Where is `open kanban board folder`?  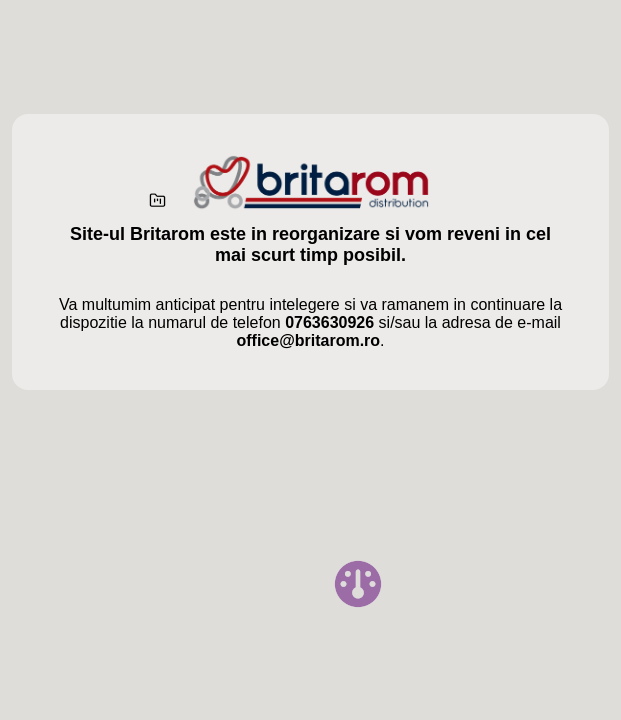 open kanban board folder is located at coordinates (157, 200).